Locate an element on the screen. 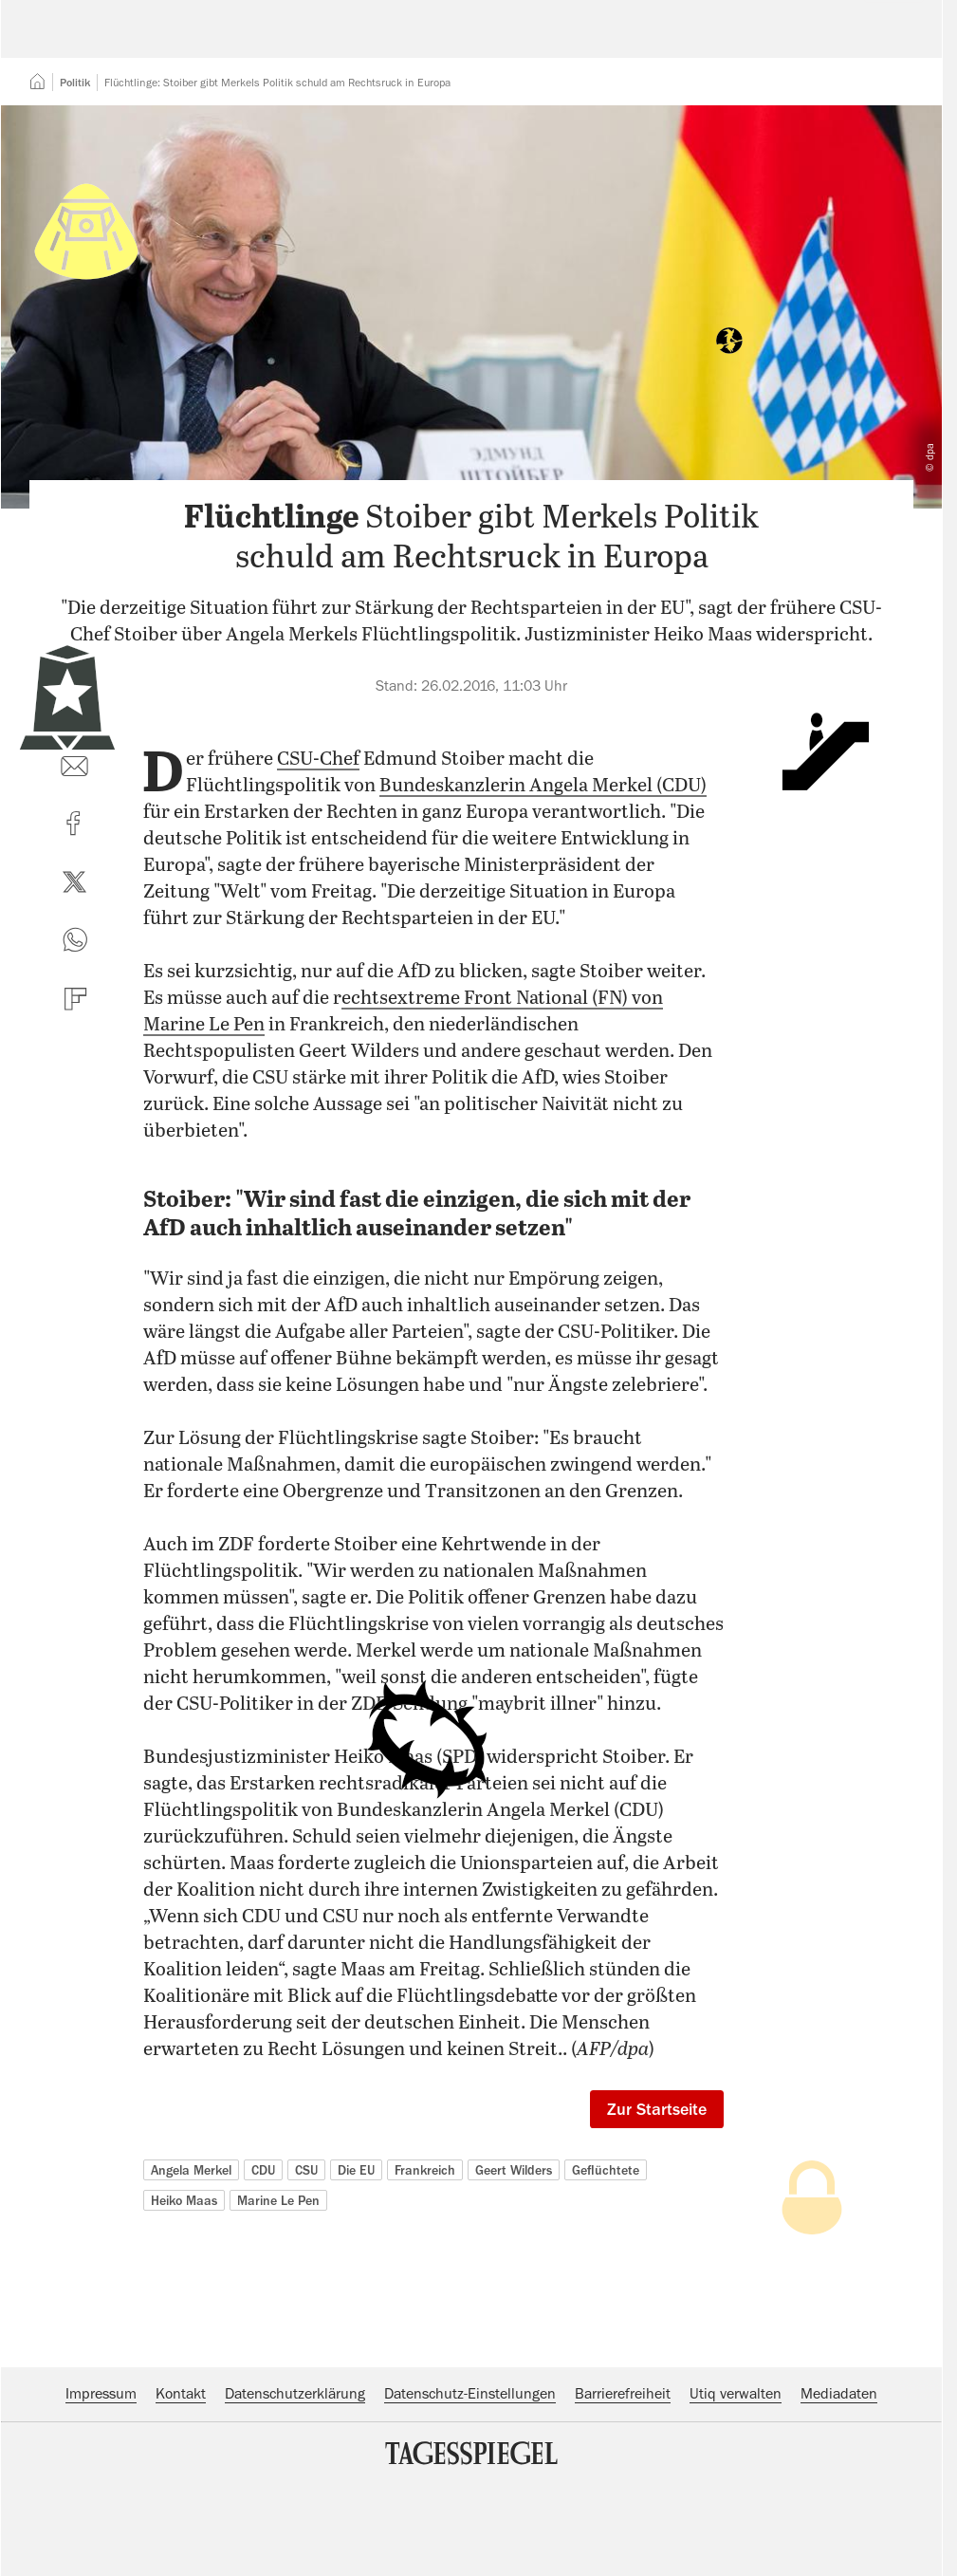 Image resolution: width=957 pixels, height=2576 pixels. indicates a locked or secured item is located at coordinates (812, 2197).